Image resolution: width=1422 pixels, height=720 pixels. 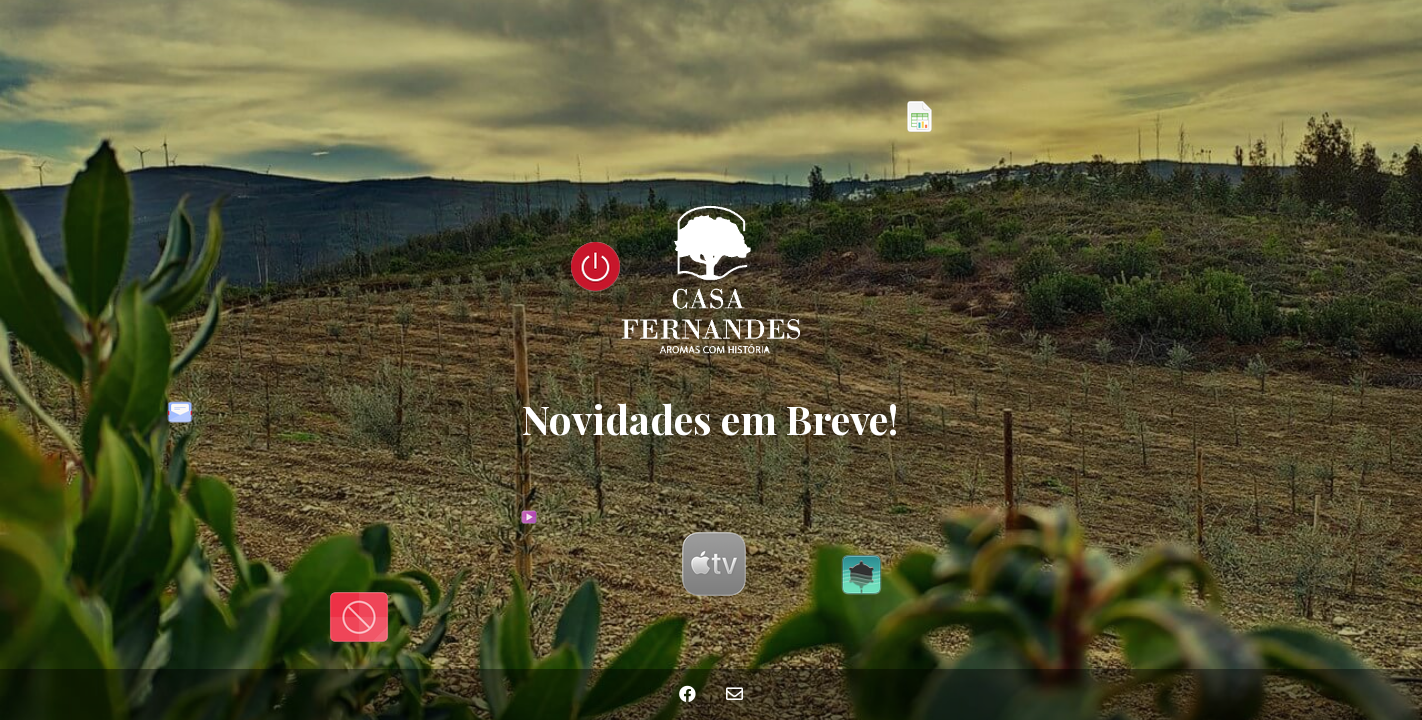 What do you see at coordinates (596, 267) in the screenshot?
I see `shut down the system` at bounding box center [596, 267].